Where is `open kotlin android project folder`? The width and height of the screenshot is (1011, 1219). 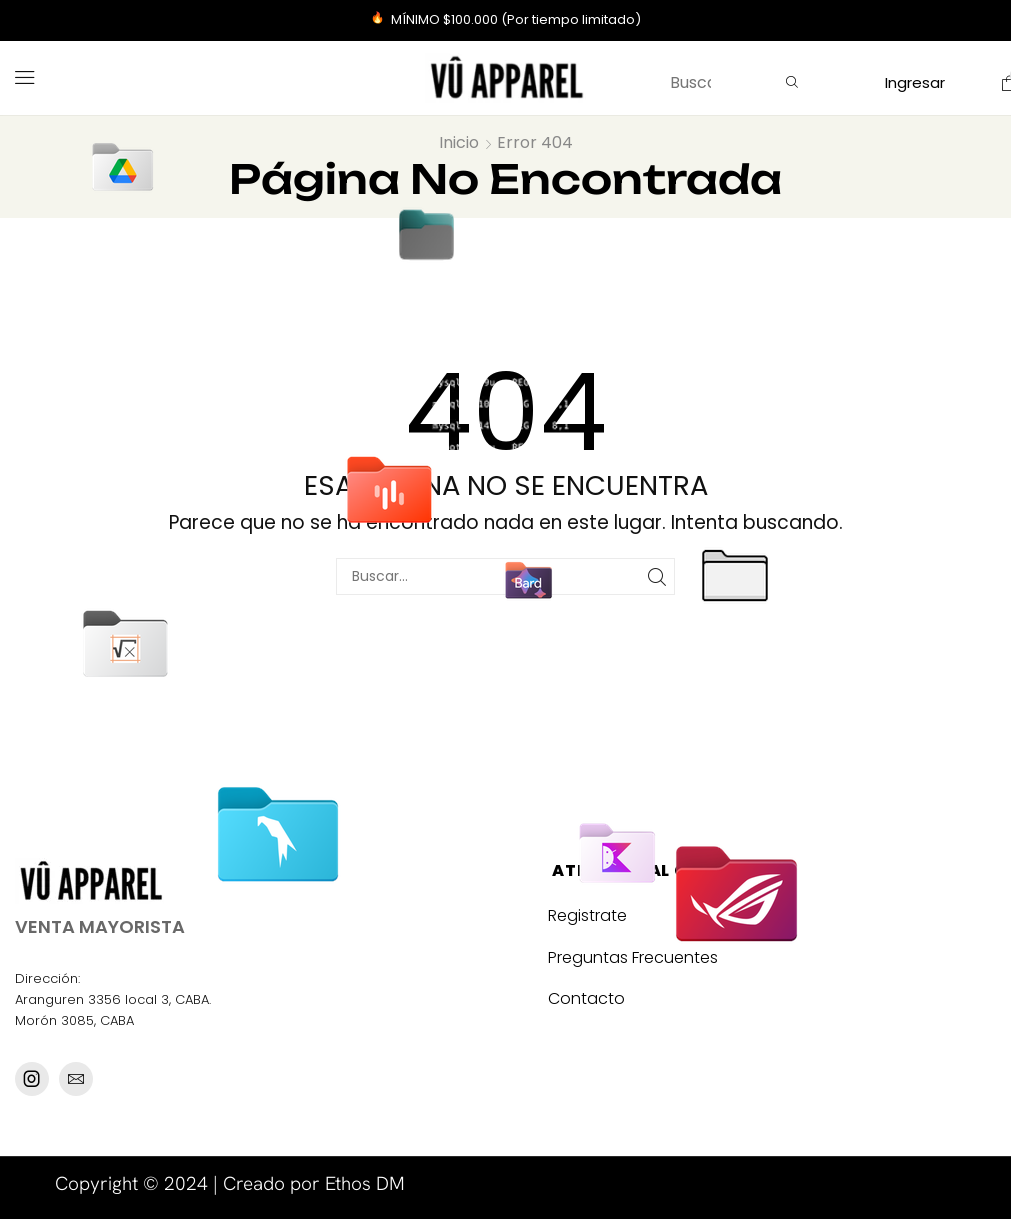 open kotlin android project folder is located at coordinates (617, 855).